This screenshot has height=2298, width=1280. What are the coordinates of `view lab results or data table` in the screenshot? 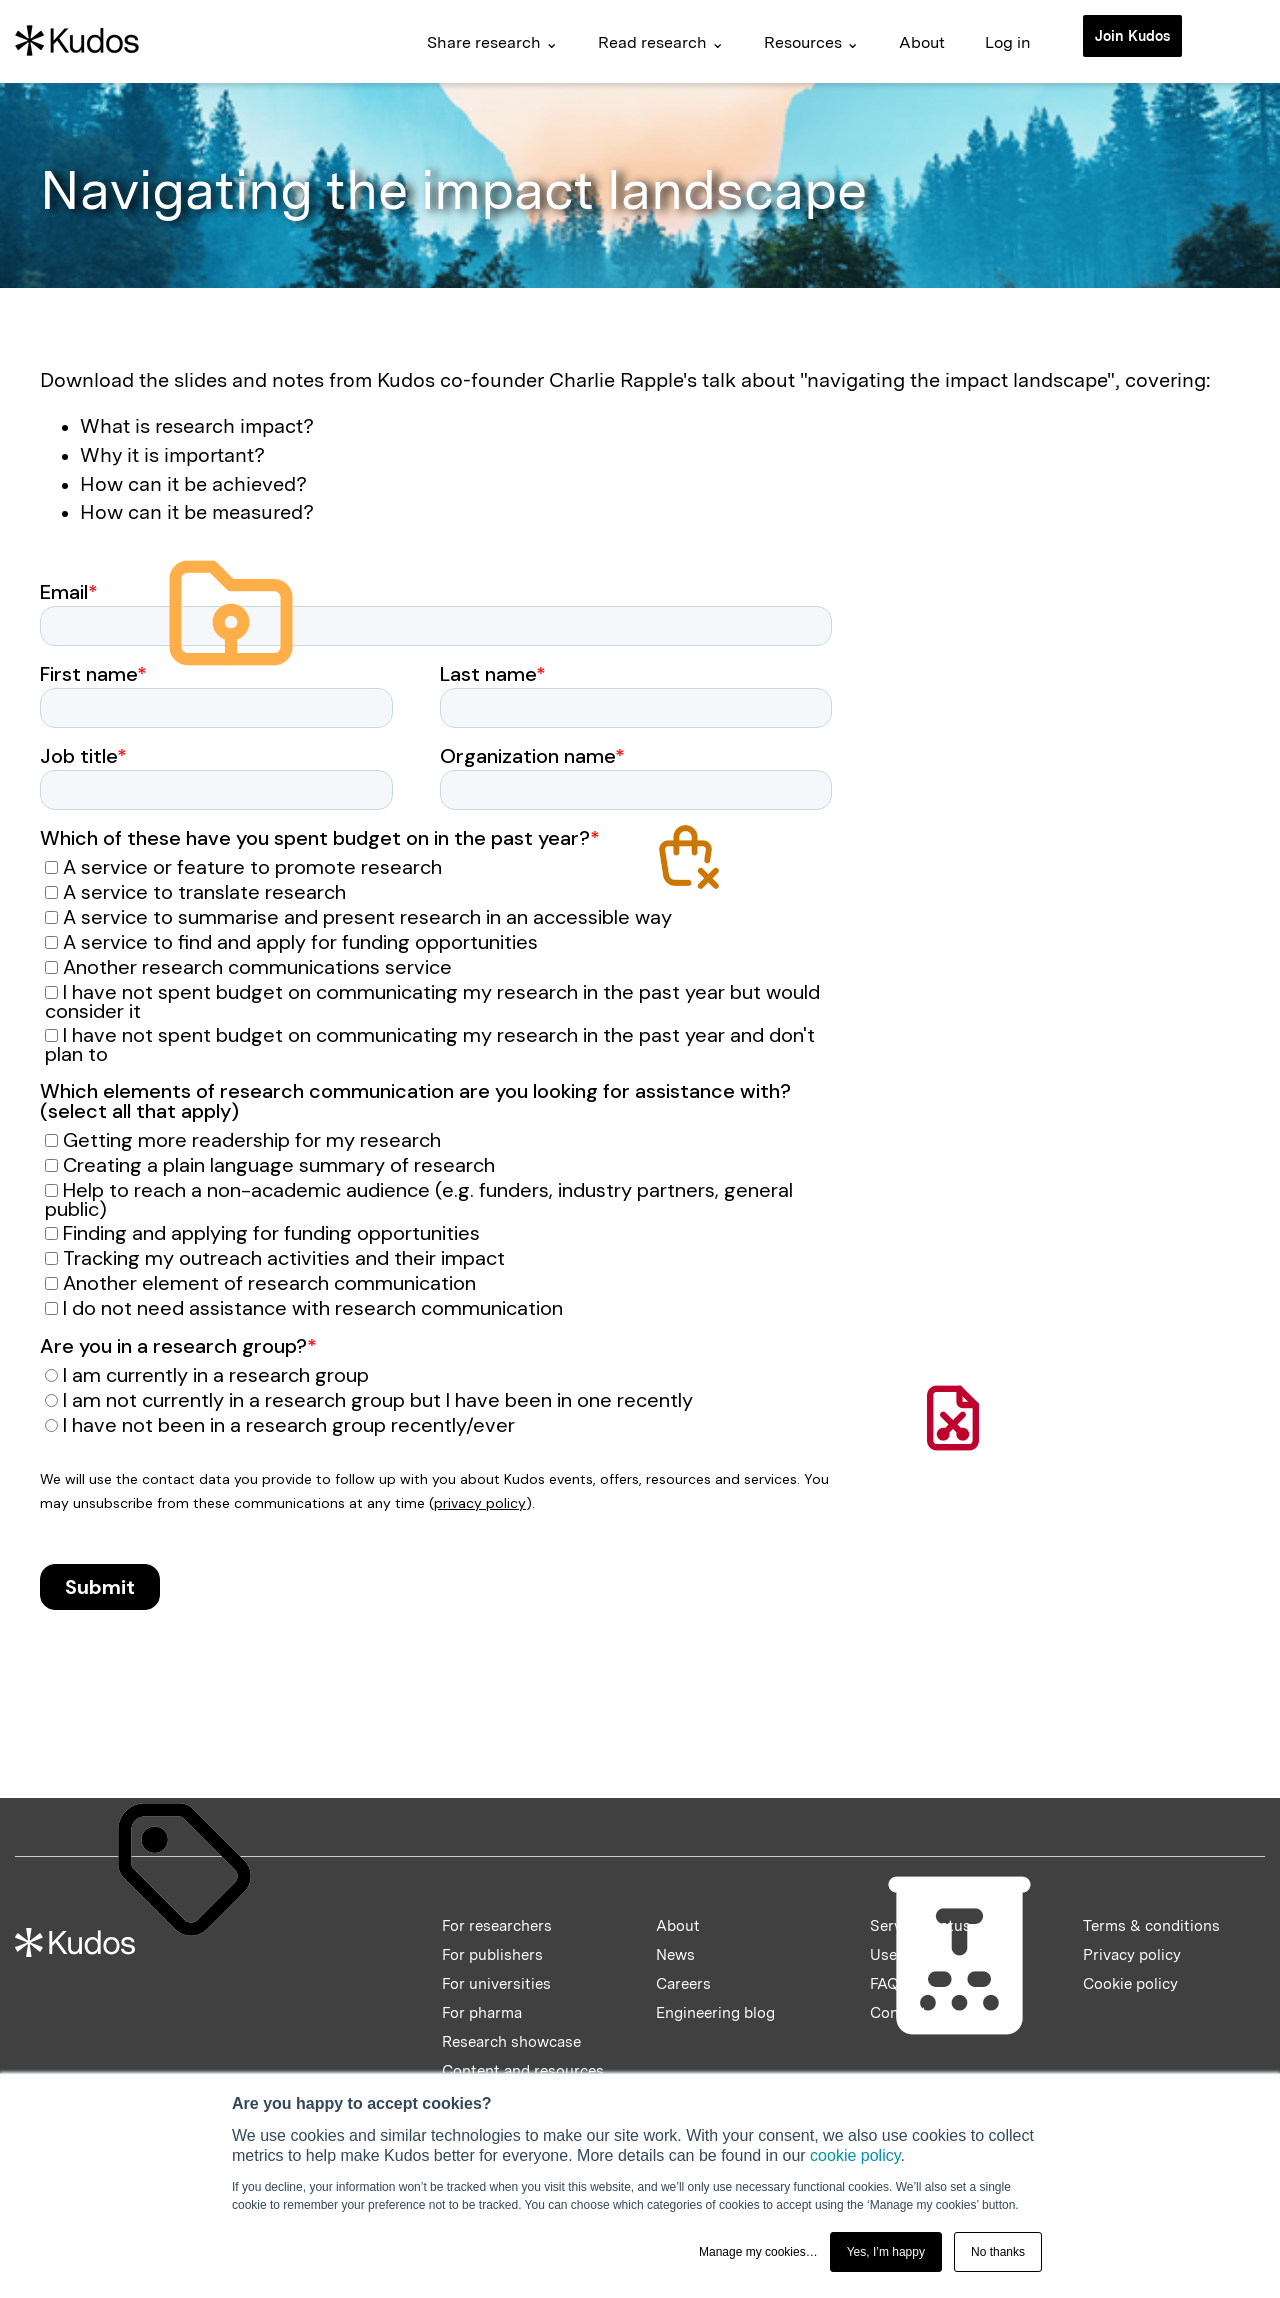 It's located at (959, 1955).